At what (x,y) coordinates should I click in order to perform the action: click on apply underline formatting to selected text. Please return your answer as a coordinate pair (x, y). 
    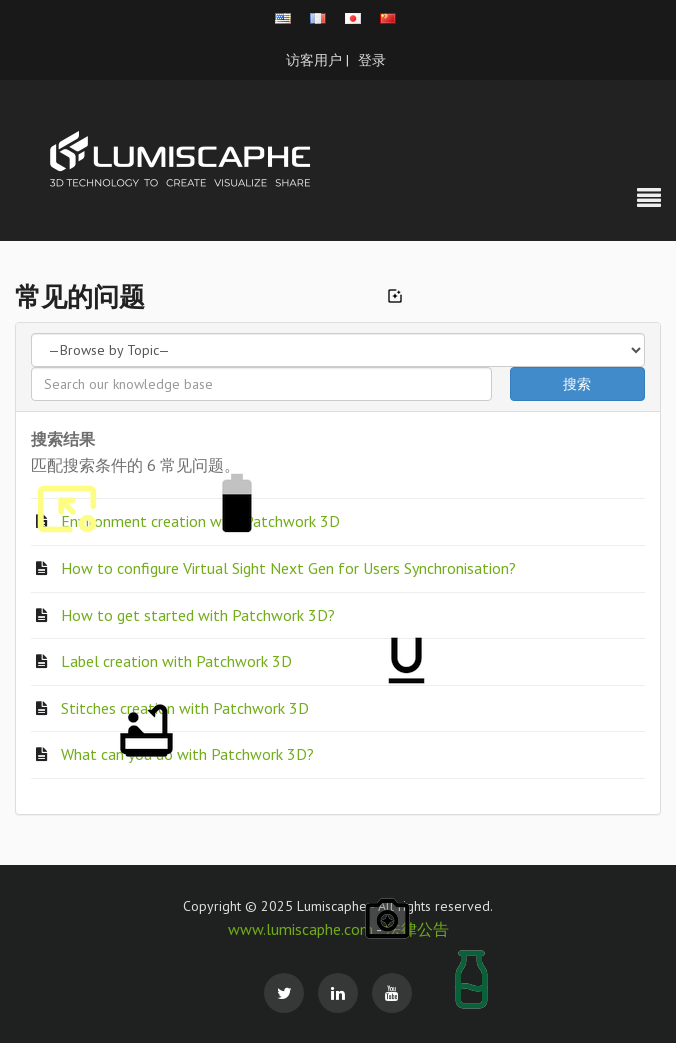
    Looking at the image, I should click on (406, 660).